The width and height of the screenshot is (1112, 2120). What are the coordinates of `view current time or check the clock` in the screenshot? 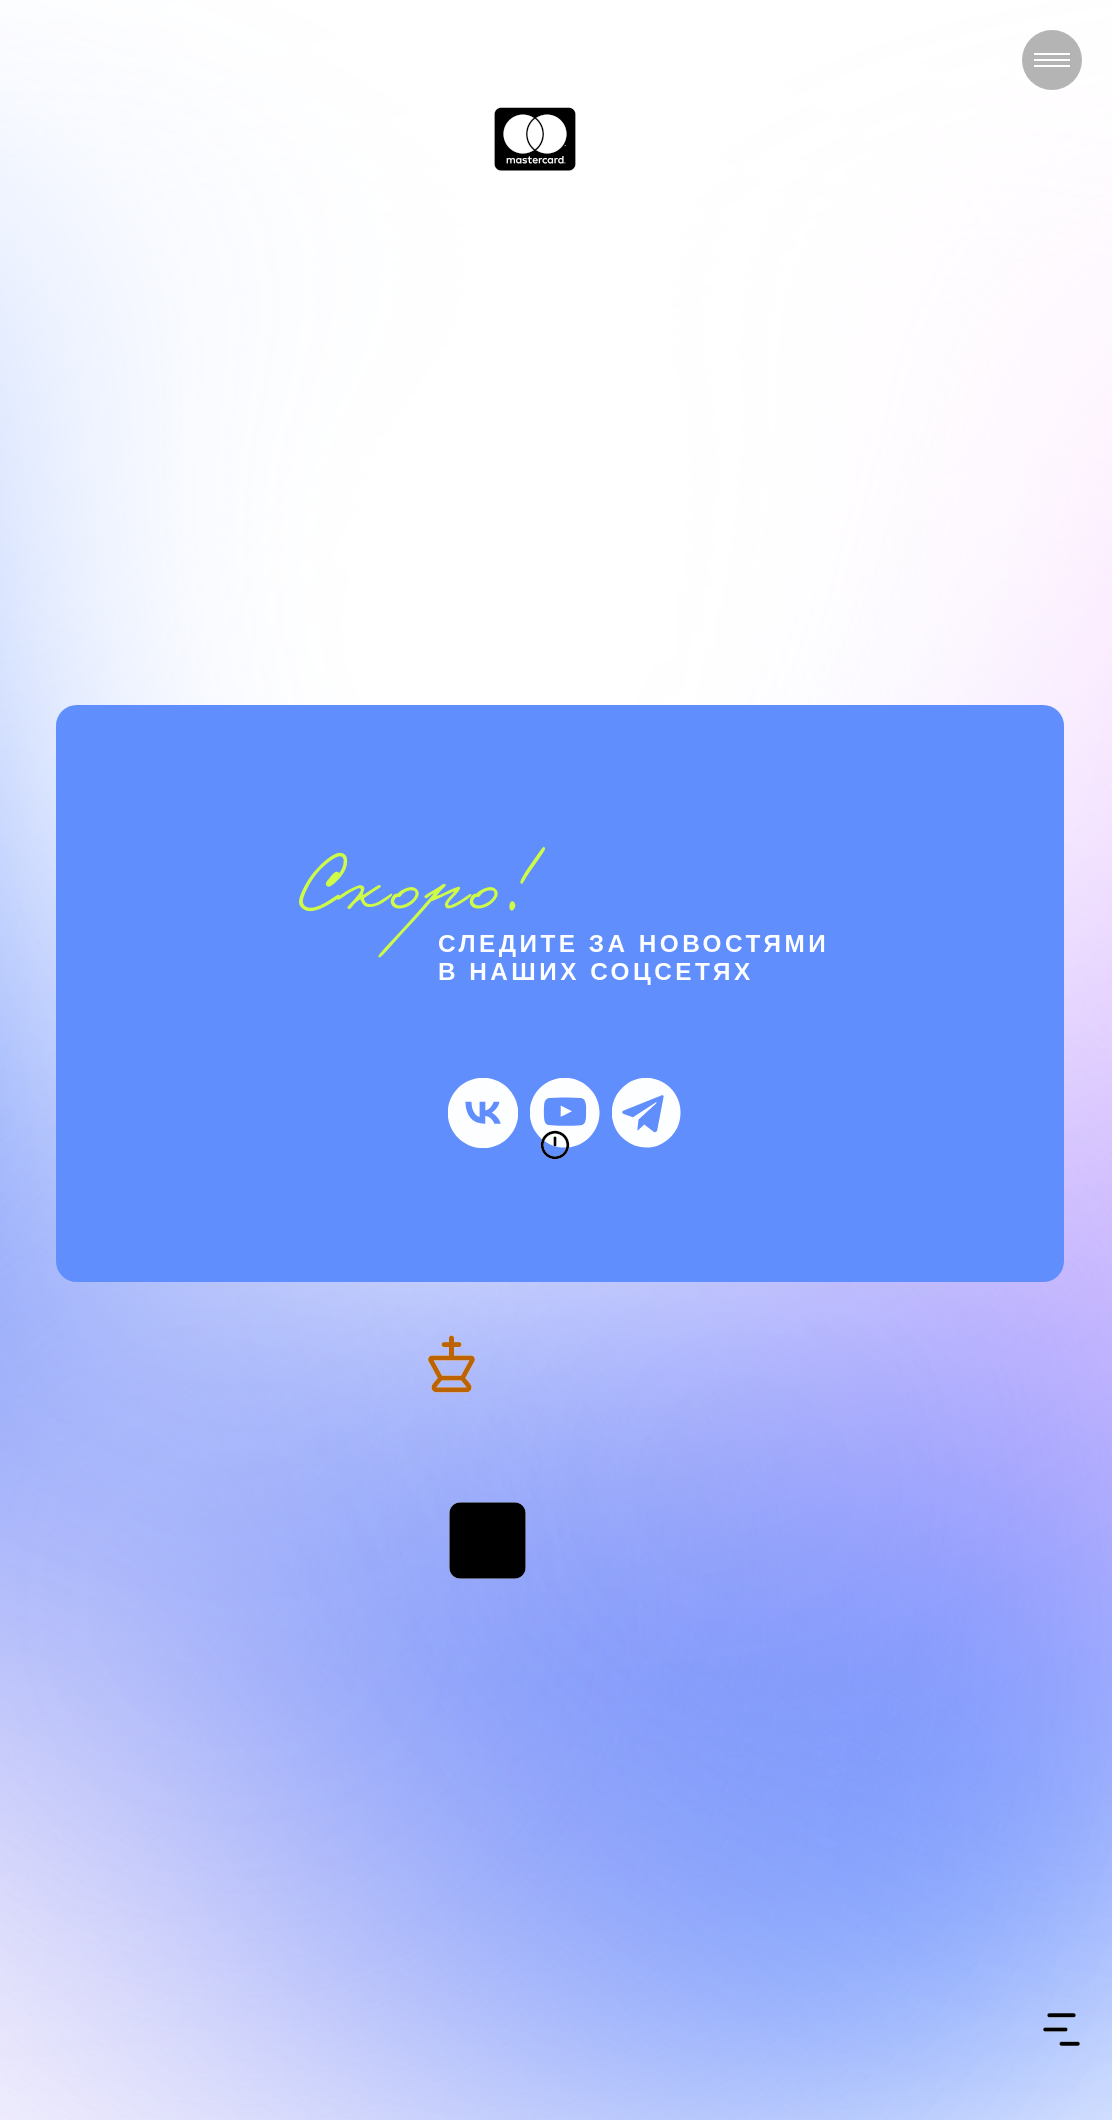 It's located at (555, 1145).